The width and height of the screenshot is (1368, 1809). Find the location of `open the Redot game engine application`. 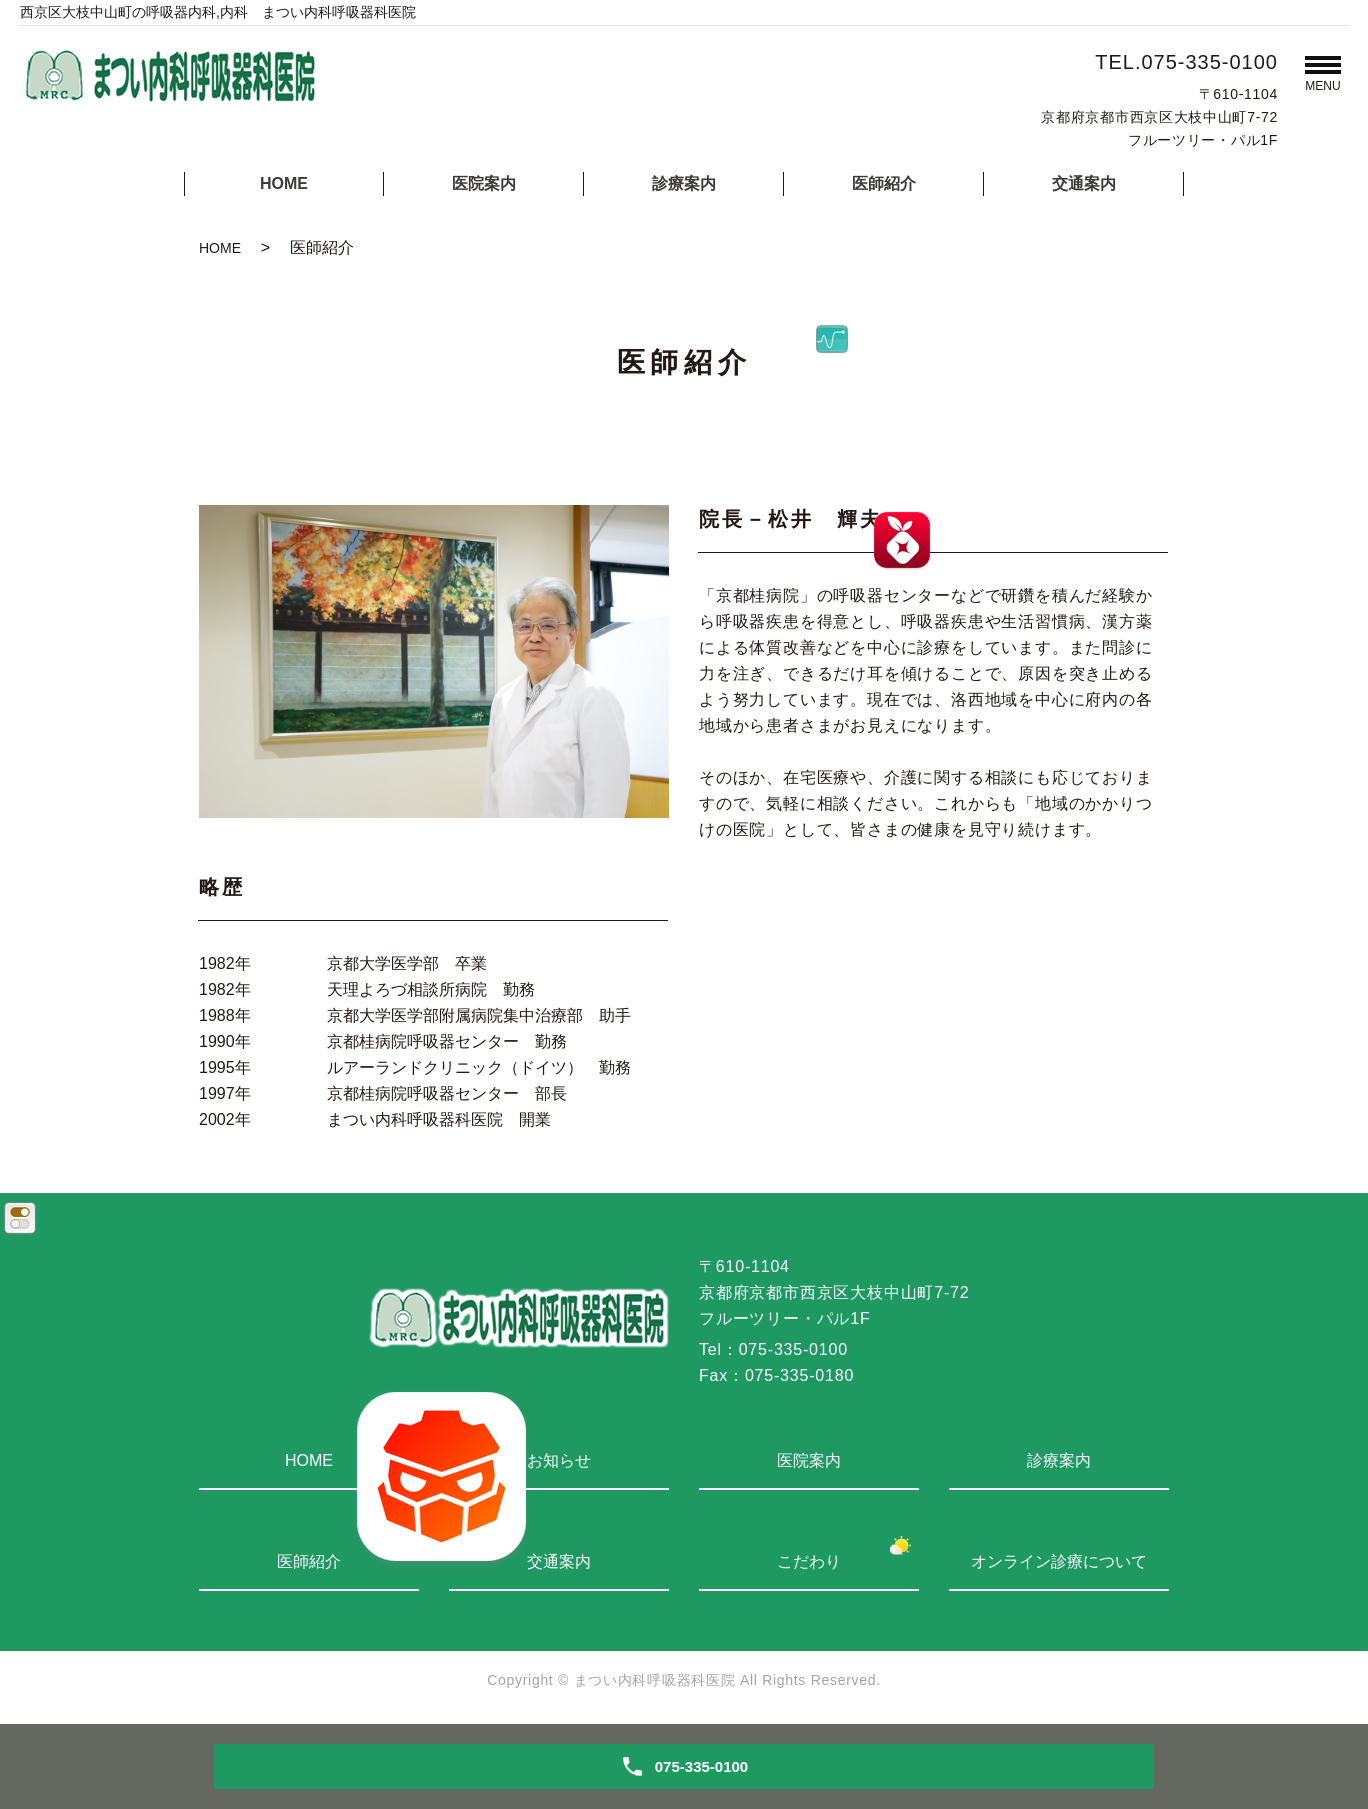

open the Redot game engine application is located at coordinates (441, 1476).